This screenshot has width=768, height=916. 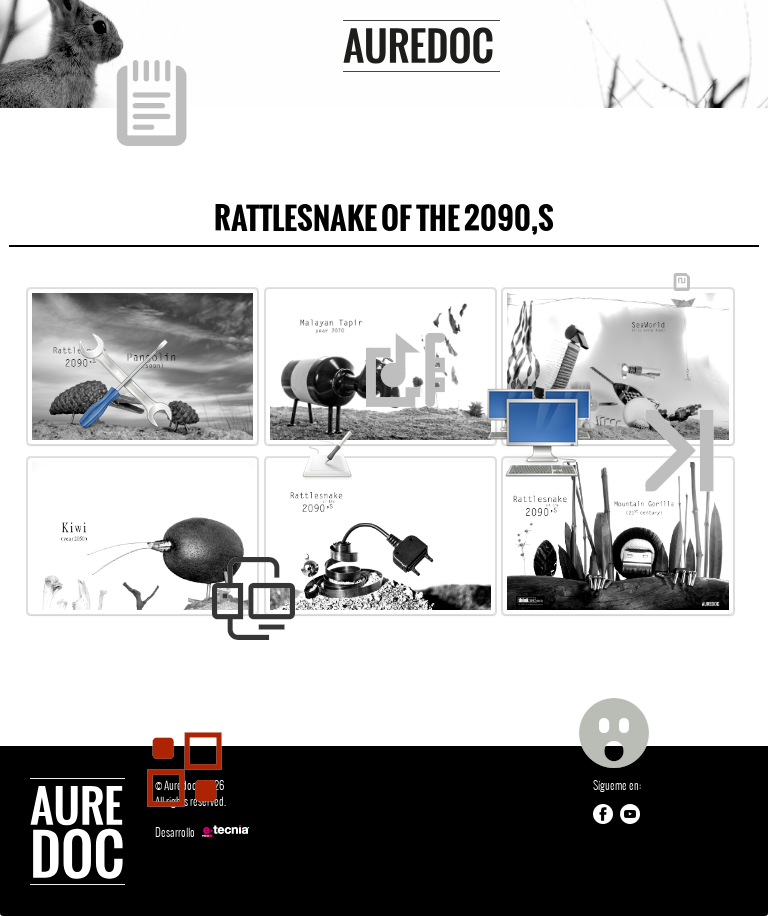 What do you see at coordinates (614, 733) in the screenshot?
I see `surprised reaction emoji` at bounding box center [614, 733].